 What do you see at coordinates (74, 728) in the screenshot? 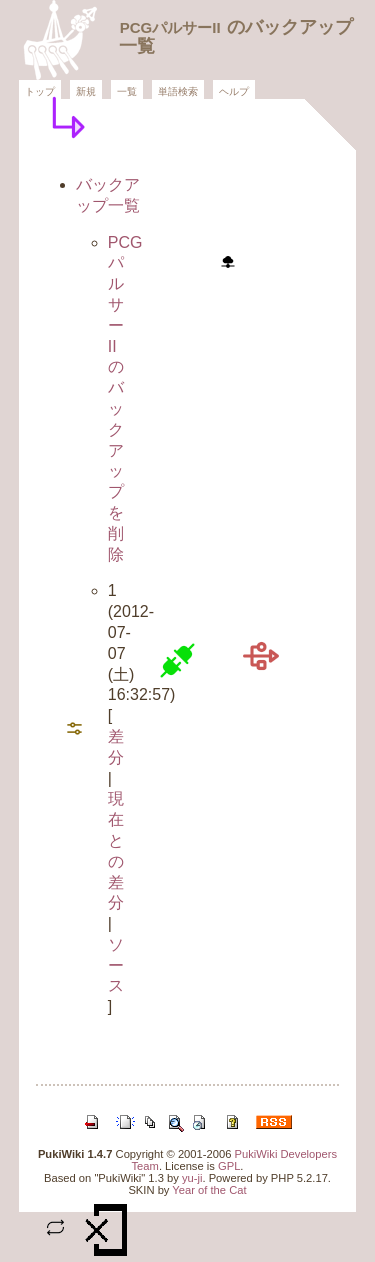
I see `adjust settings or preferences` at bounding box center [74, 728].